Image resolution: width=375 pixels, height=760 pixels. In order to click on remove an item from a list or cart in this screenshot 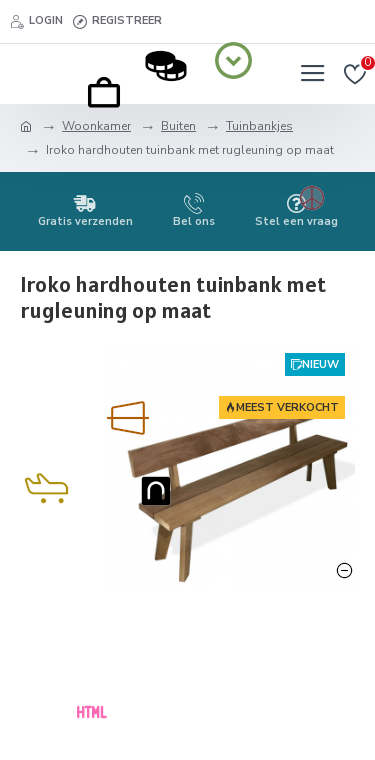, I will do `click(344, 570)`.